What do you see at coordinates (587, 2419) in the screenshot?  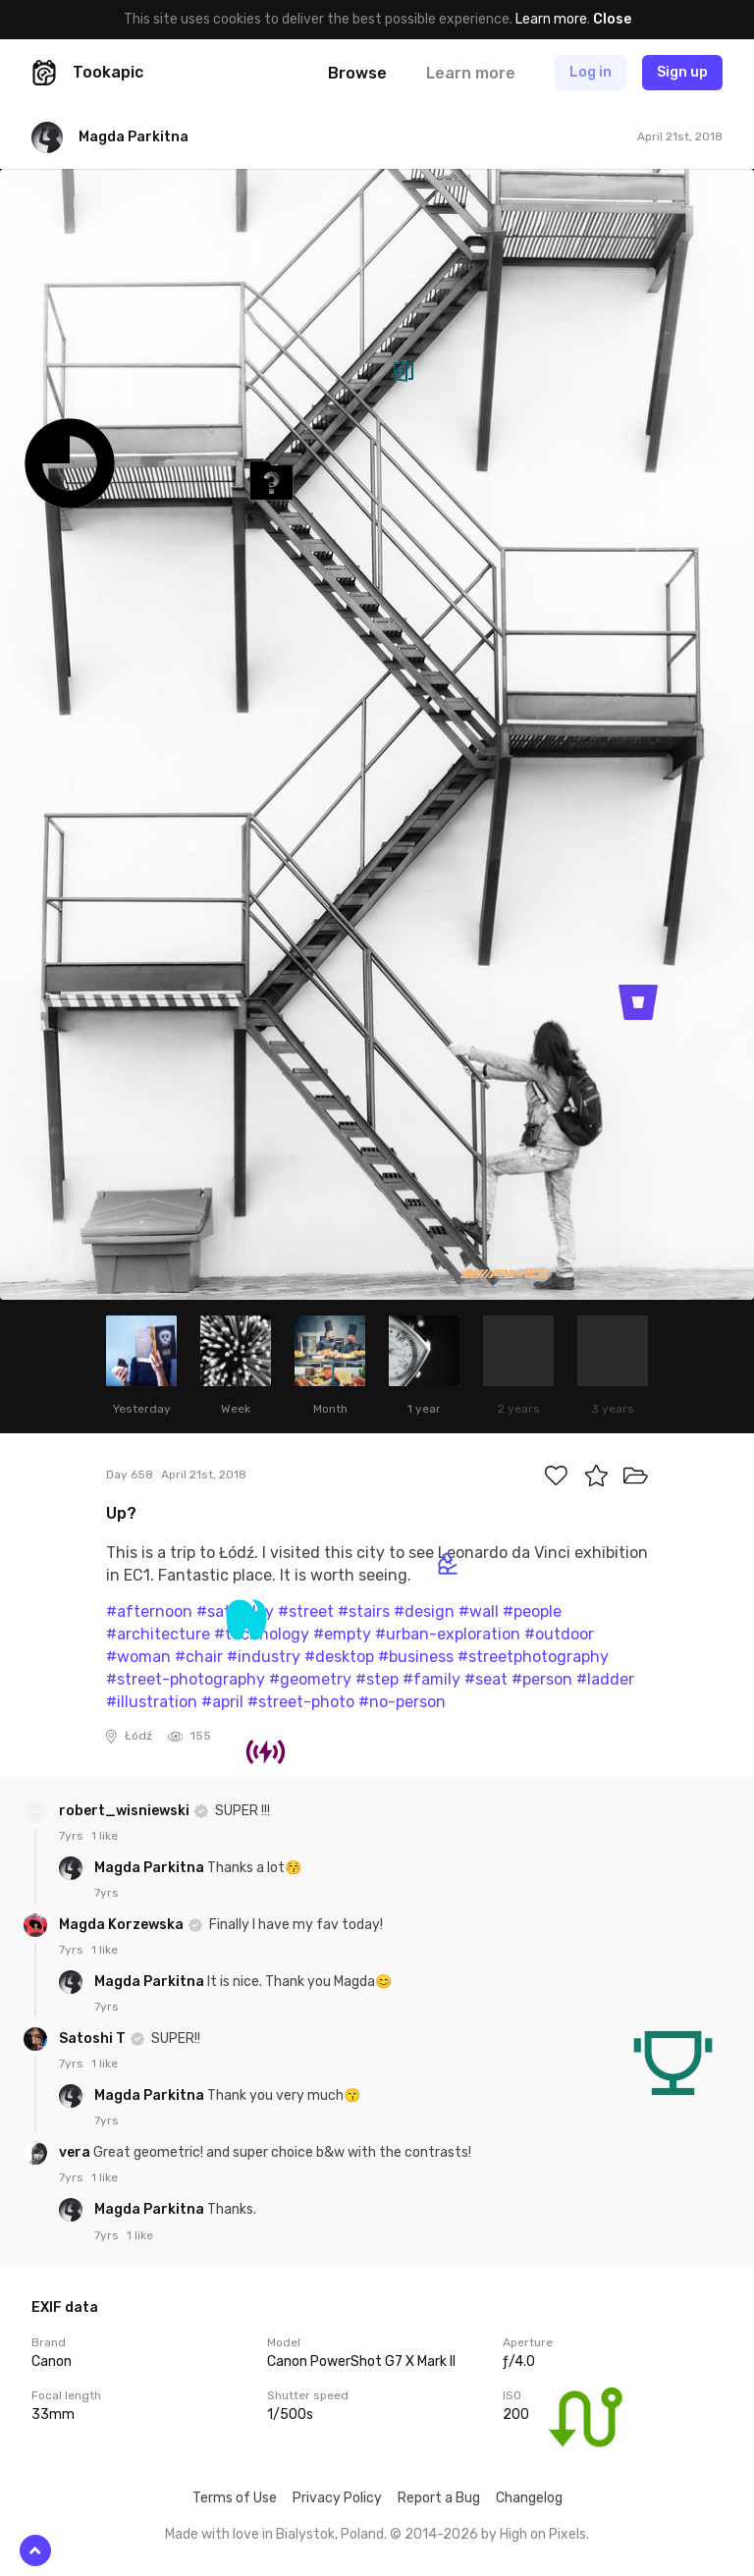 I see `view navigation route between two points` at bounding box center [587, 2419].